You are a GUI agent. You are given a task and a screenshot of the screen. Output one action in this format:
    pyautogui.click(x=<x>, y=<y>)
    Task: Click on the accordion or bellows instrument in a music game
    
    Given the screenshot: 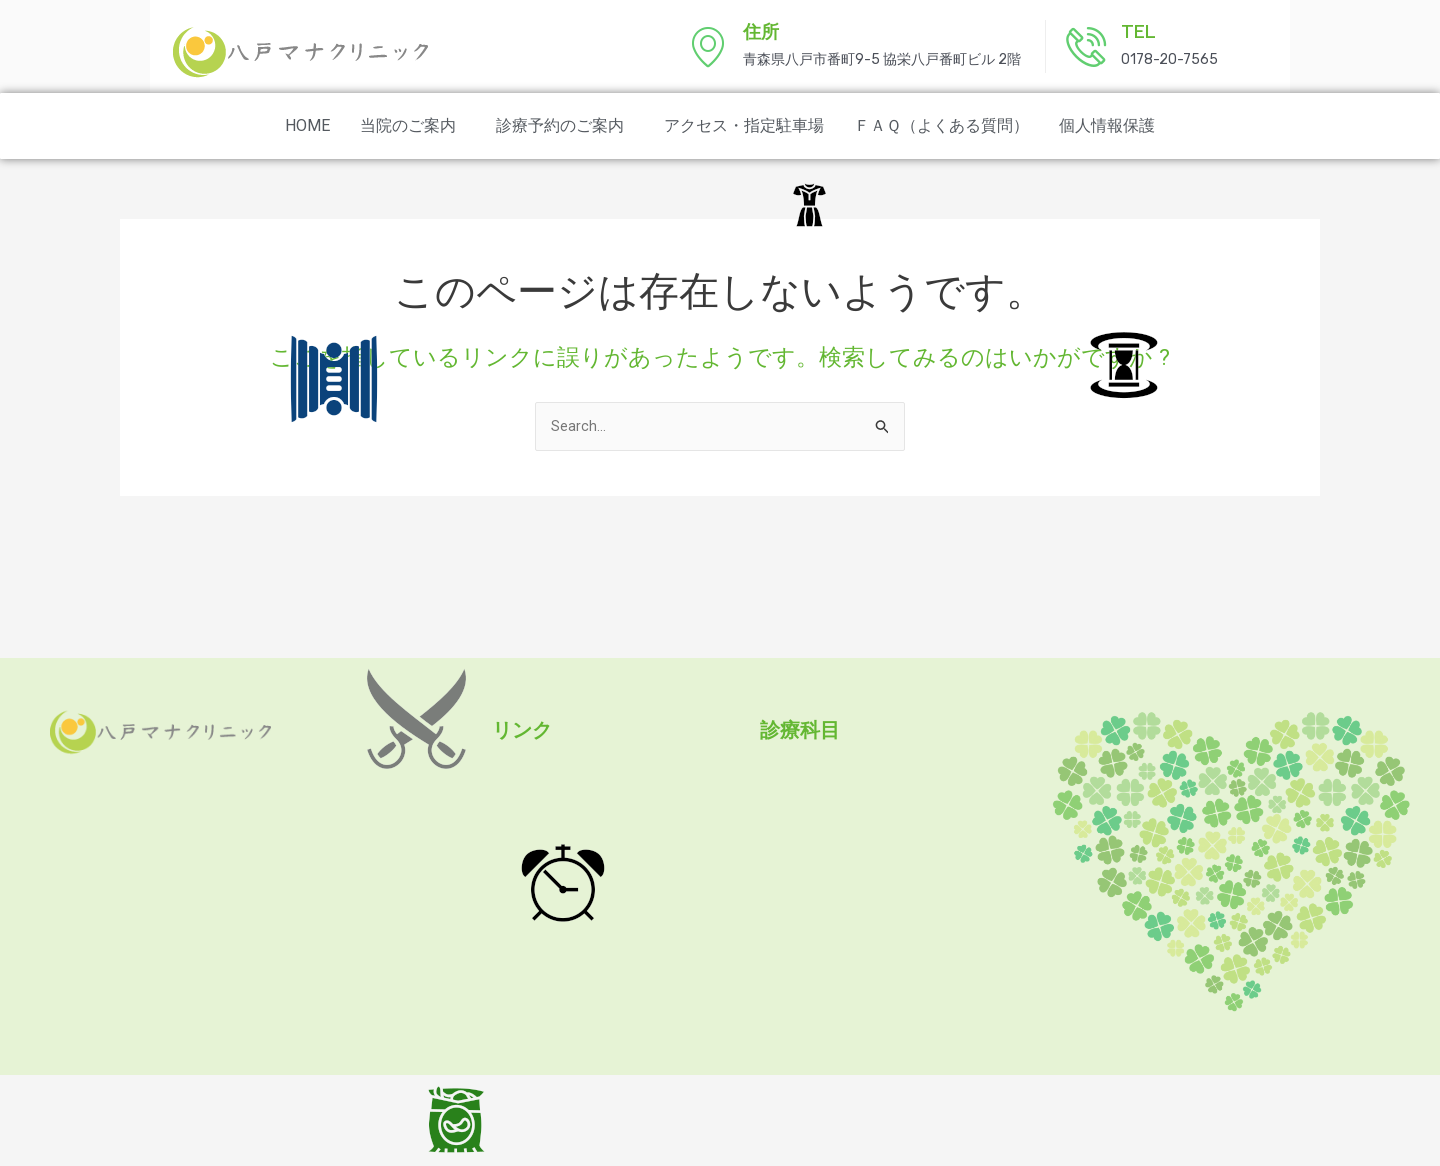 What is the action you would take?
    pyautogui.click(x=334, y=379)
    